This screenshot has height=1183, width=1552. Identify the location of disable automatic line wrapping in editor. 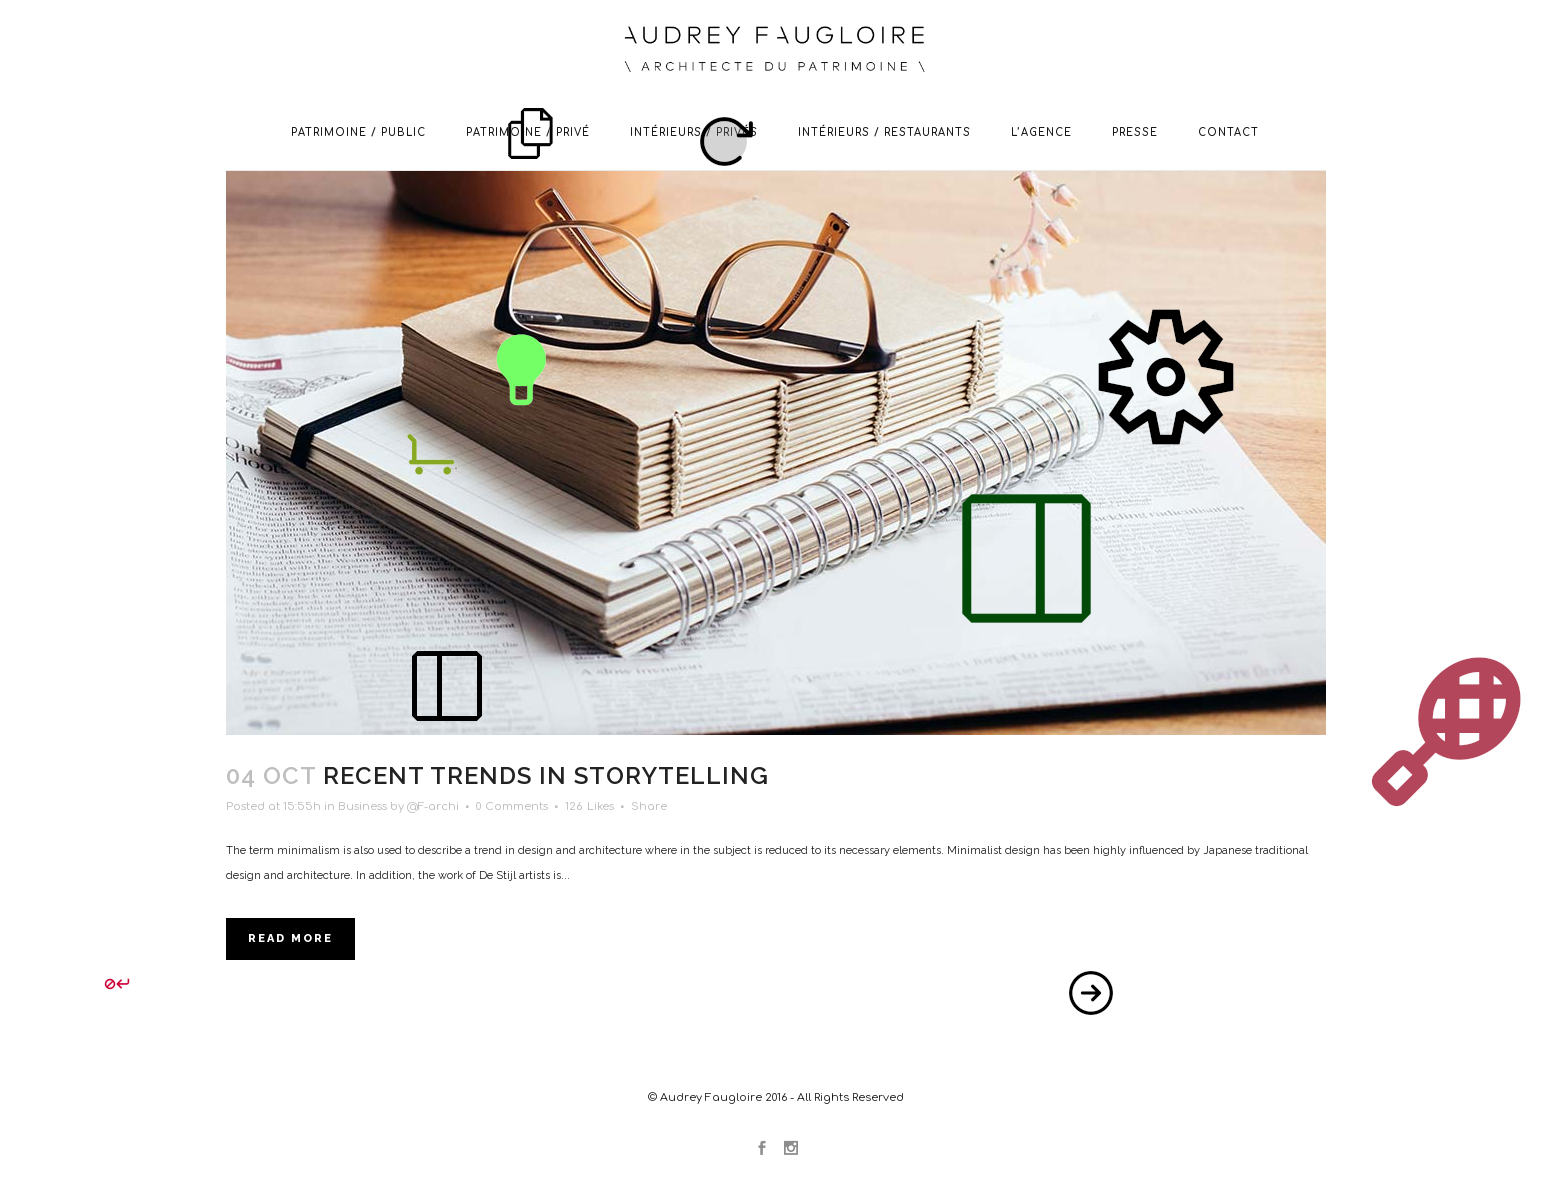
(117, 984).